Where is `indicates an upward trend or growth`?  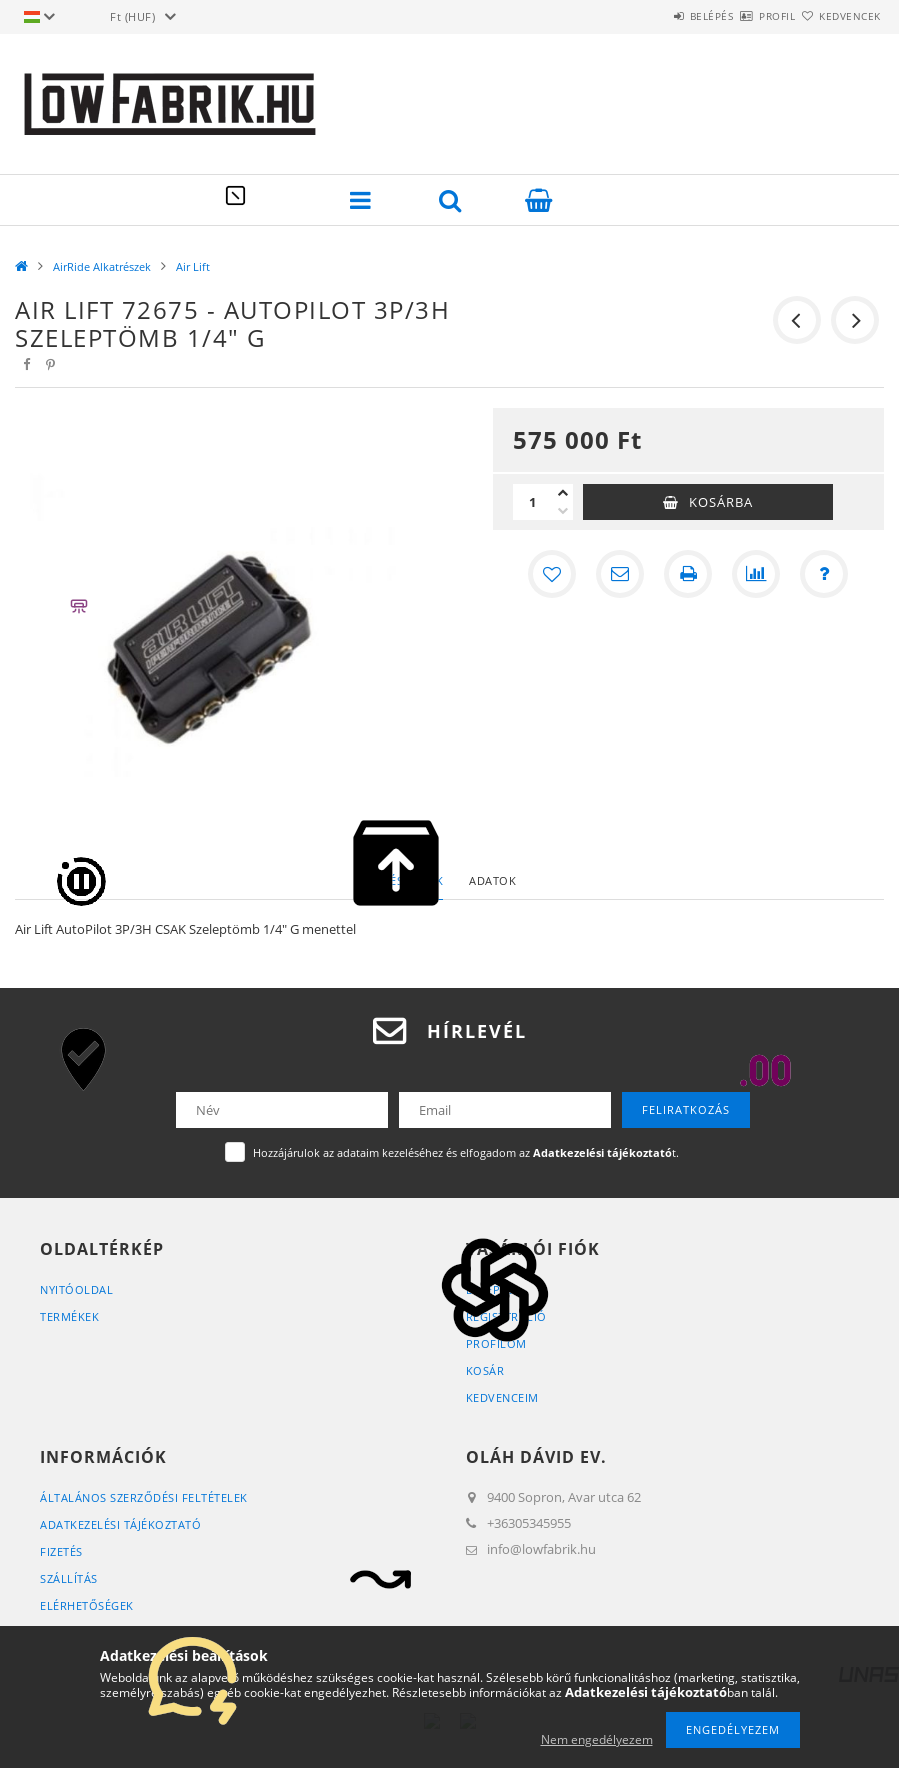 indicates an upward trend or growth is located at coordinates (380, 1579).